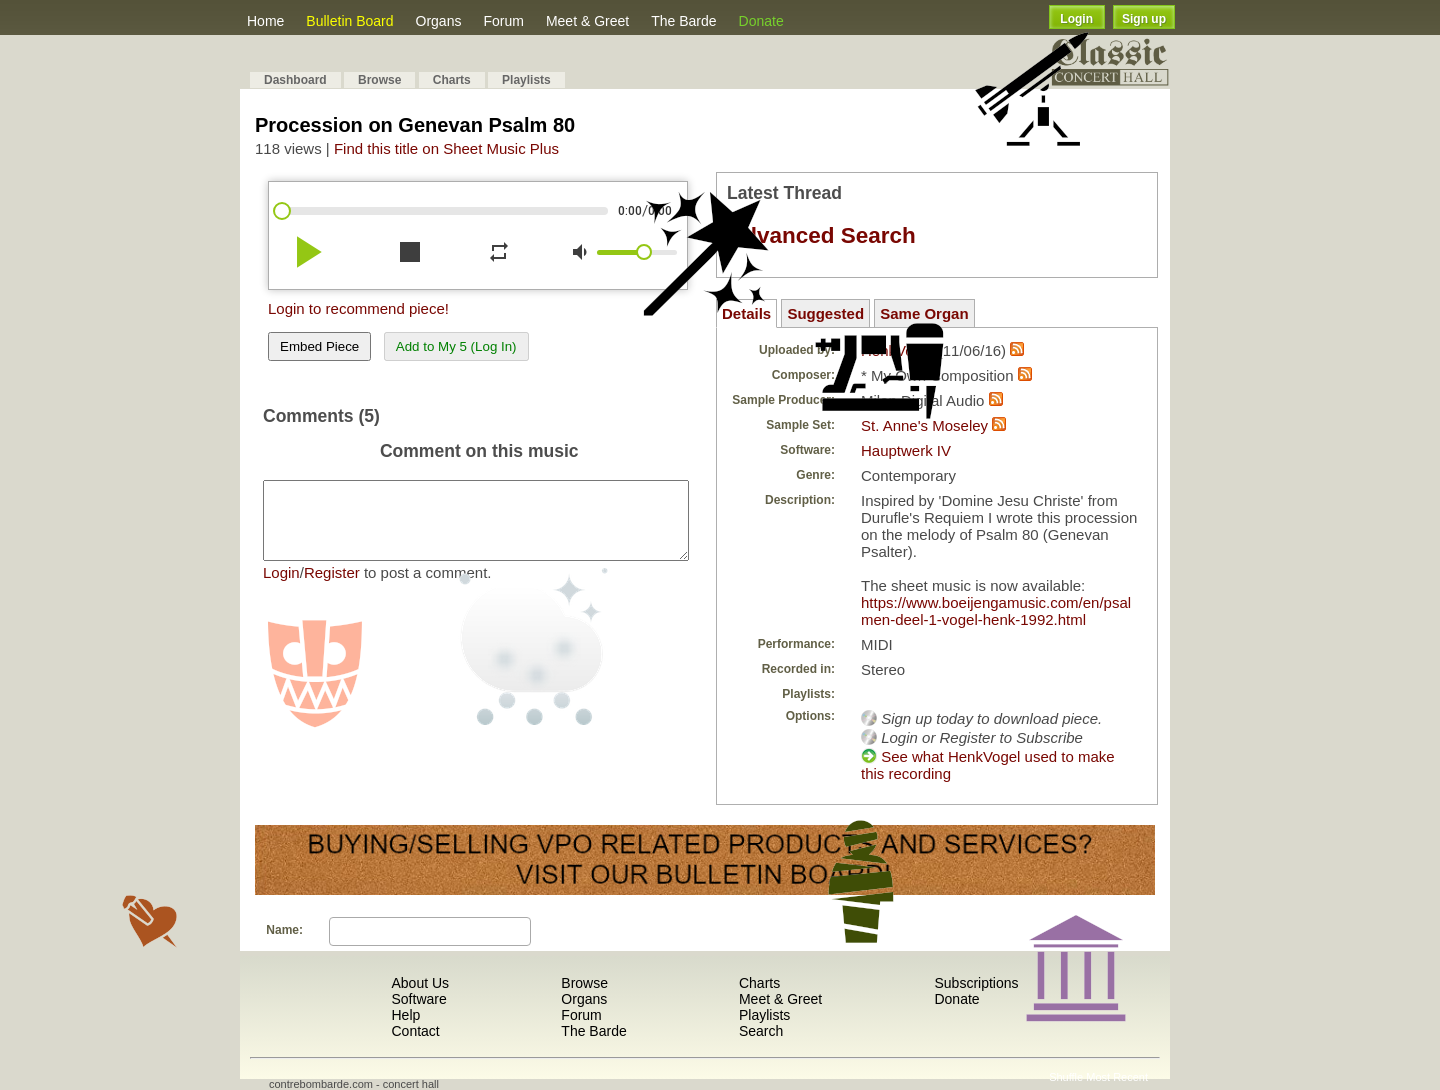 This screenshot has width=1440, height=1090. What do you see at coordinates (313, 674) in the screenshot?
I see `access tribal or cultural themed game content` at bounding box center [313, 674].